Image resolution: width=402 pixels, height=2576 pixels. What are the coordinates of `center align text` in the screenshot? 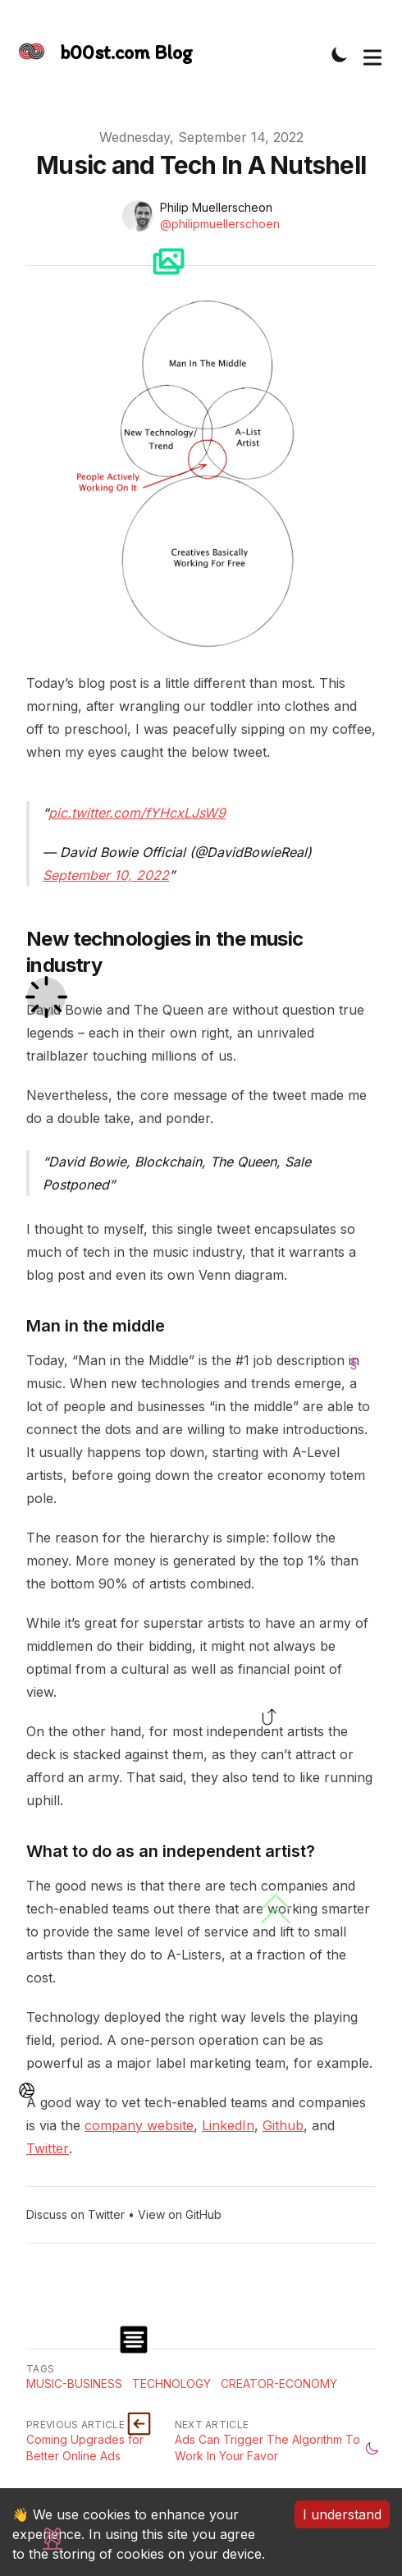 It's located at (134, 2340).